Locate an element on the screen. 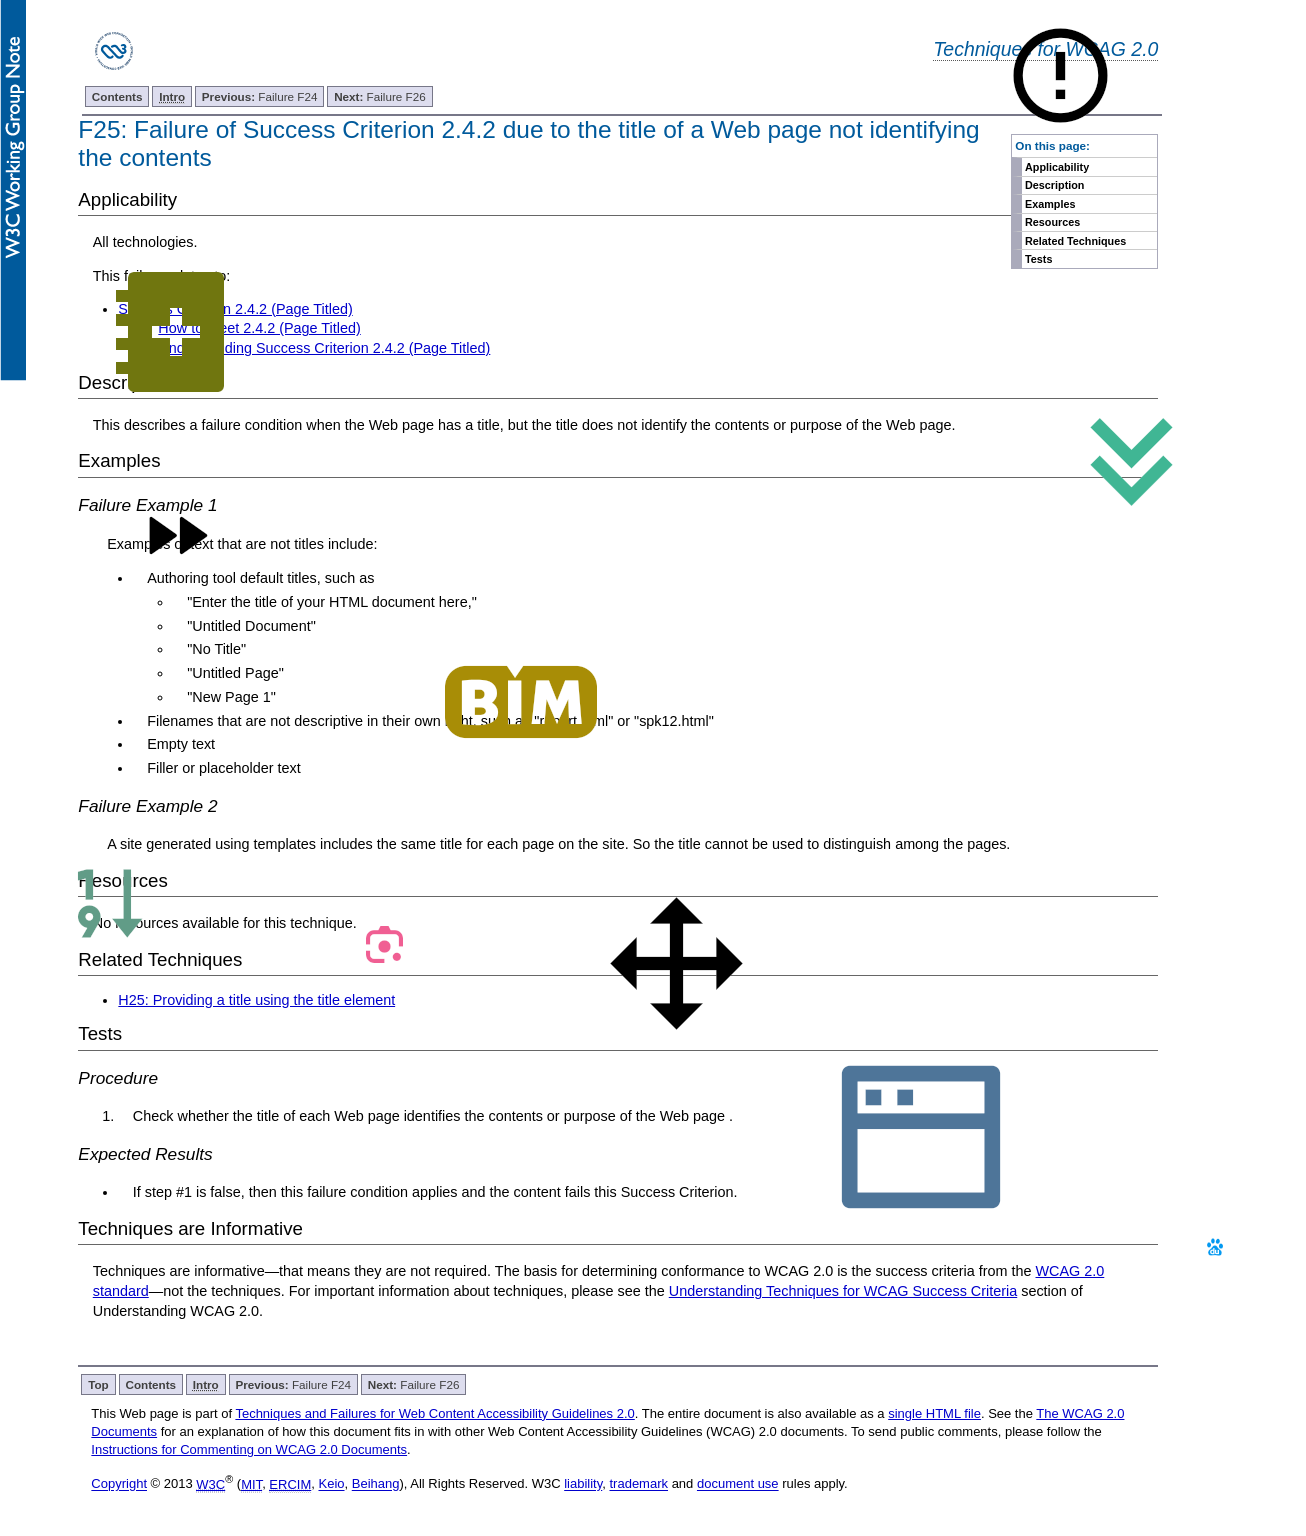 The width and height of the screenshot is (1306, 1536). open google lens to search with your camera is located at coordinates (384, 944).